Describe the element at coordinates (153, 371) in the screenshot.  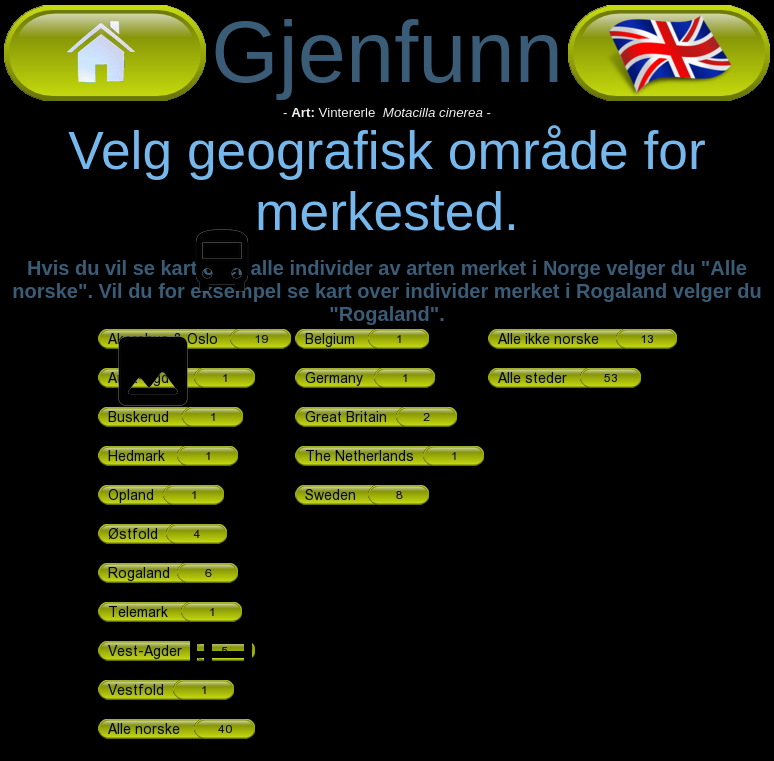
I see `view image or photo` at that location.